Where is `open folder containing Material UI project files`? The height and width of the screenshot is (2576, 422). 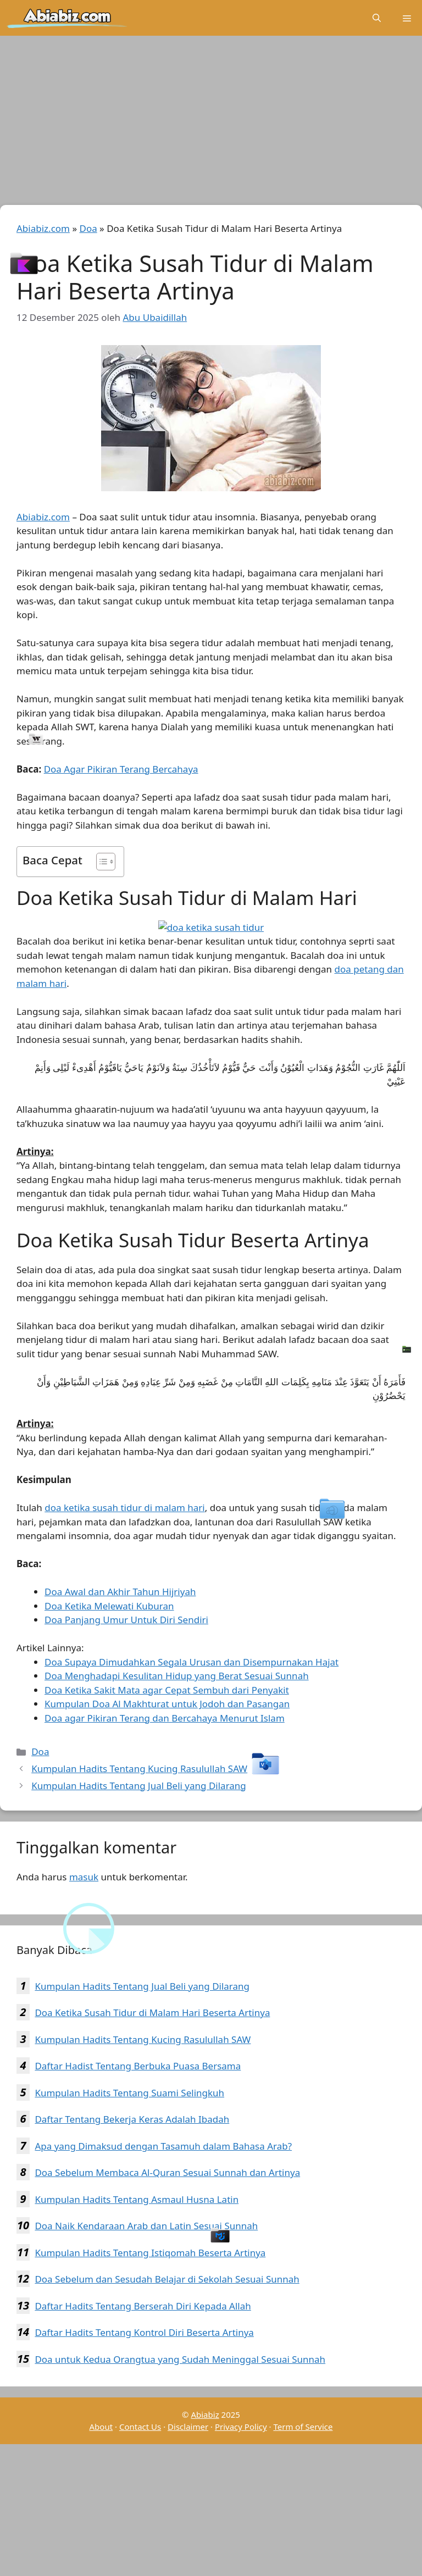 open folder containing Material UI project files is located at coordinates (220, 2235).